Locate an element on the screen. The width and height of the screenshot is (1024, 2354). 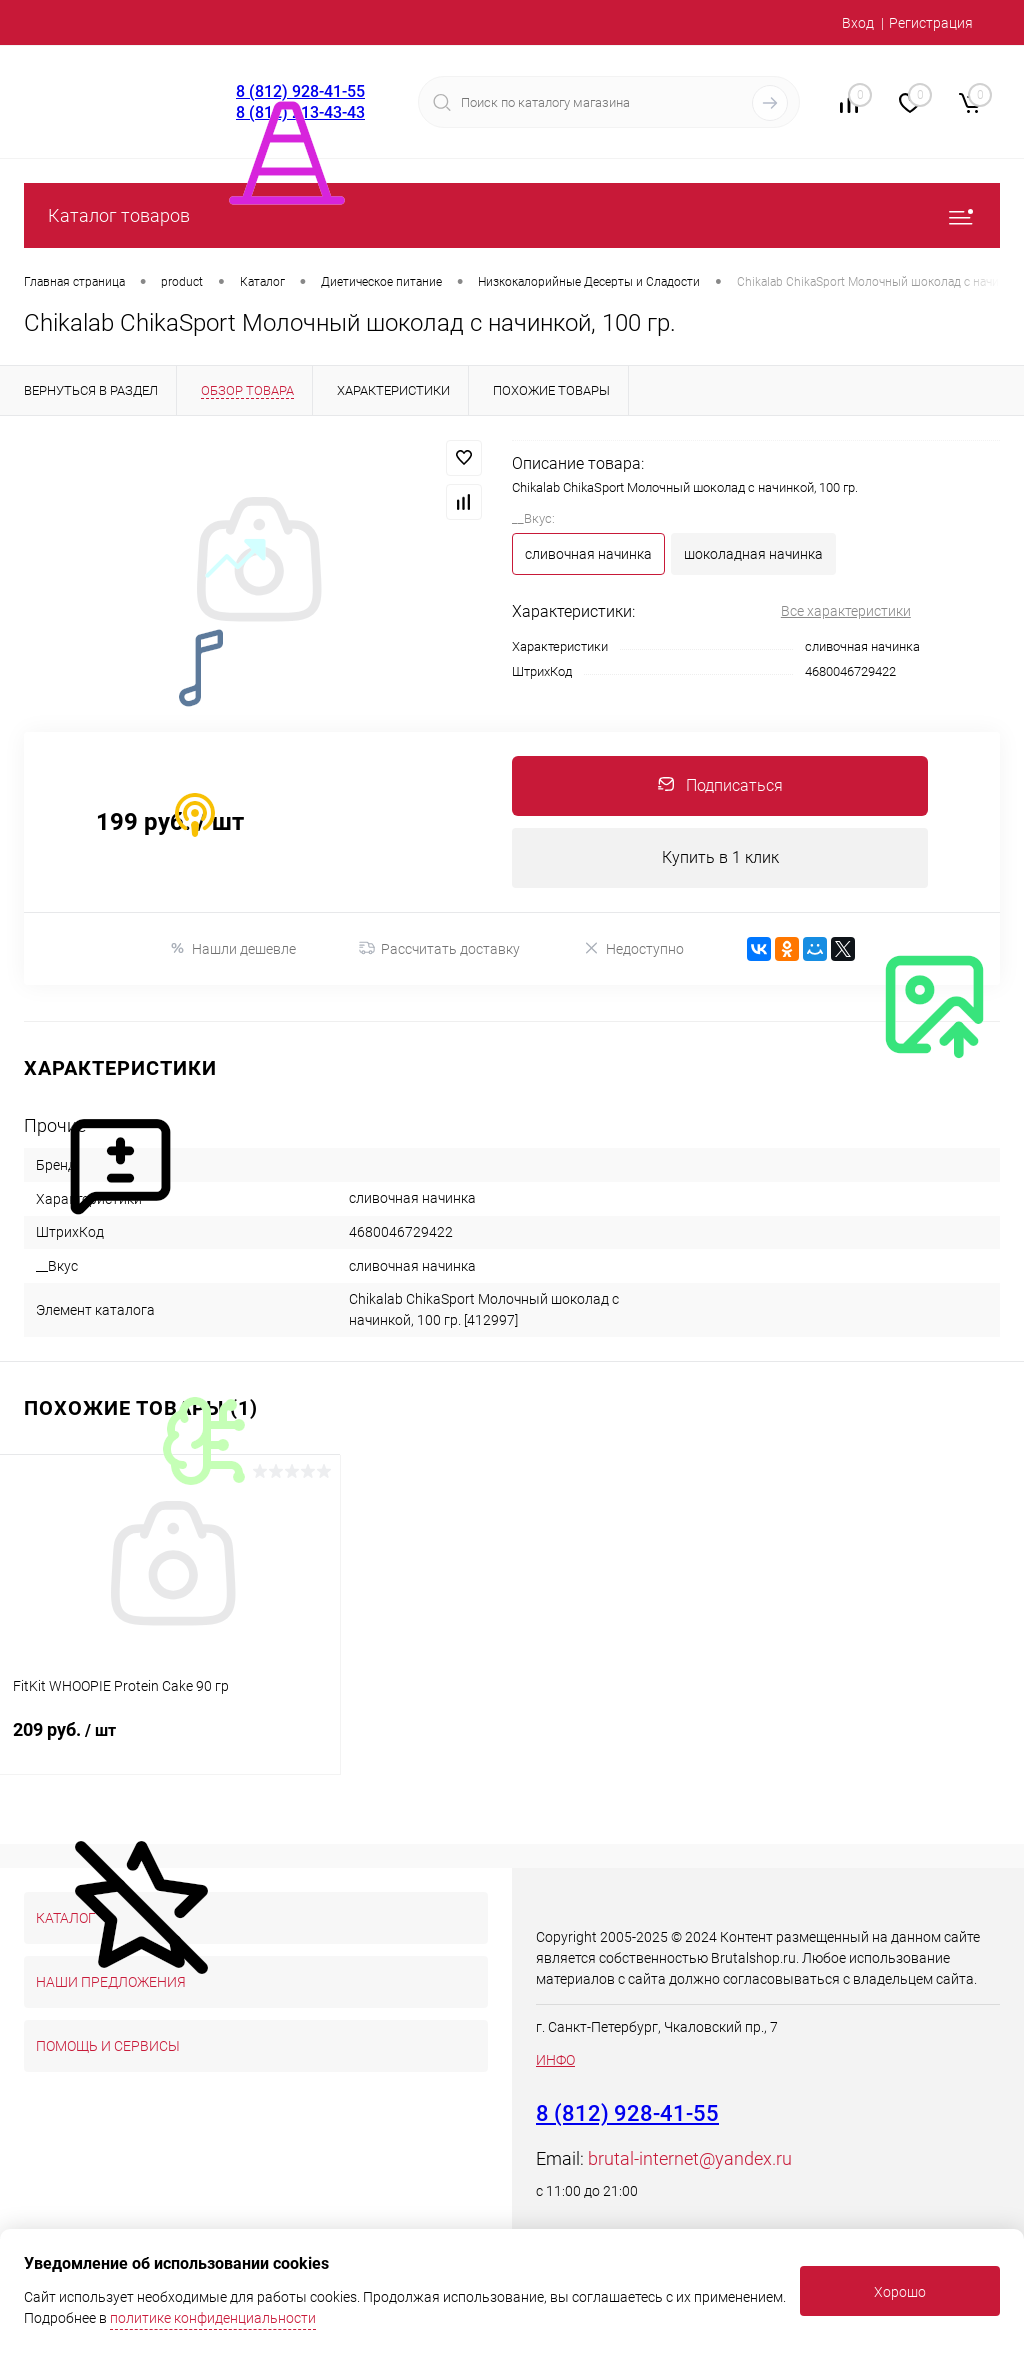
remove from favorites is located at coordinates (141, 1907).